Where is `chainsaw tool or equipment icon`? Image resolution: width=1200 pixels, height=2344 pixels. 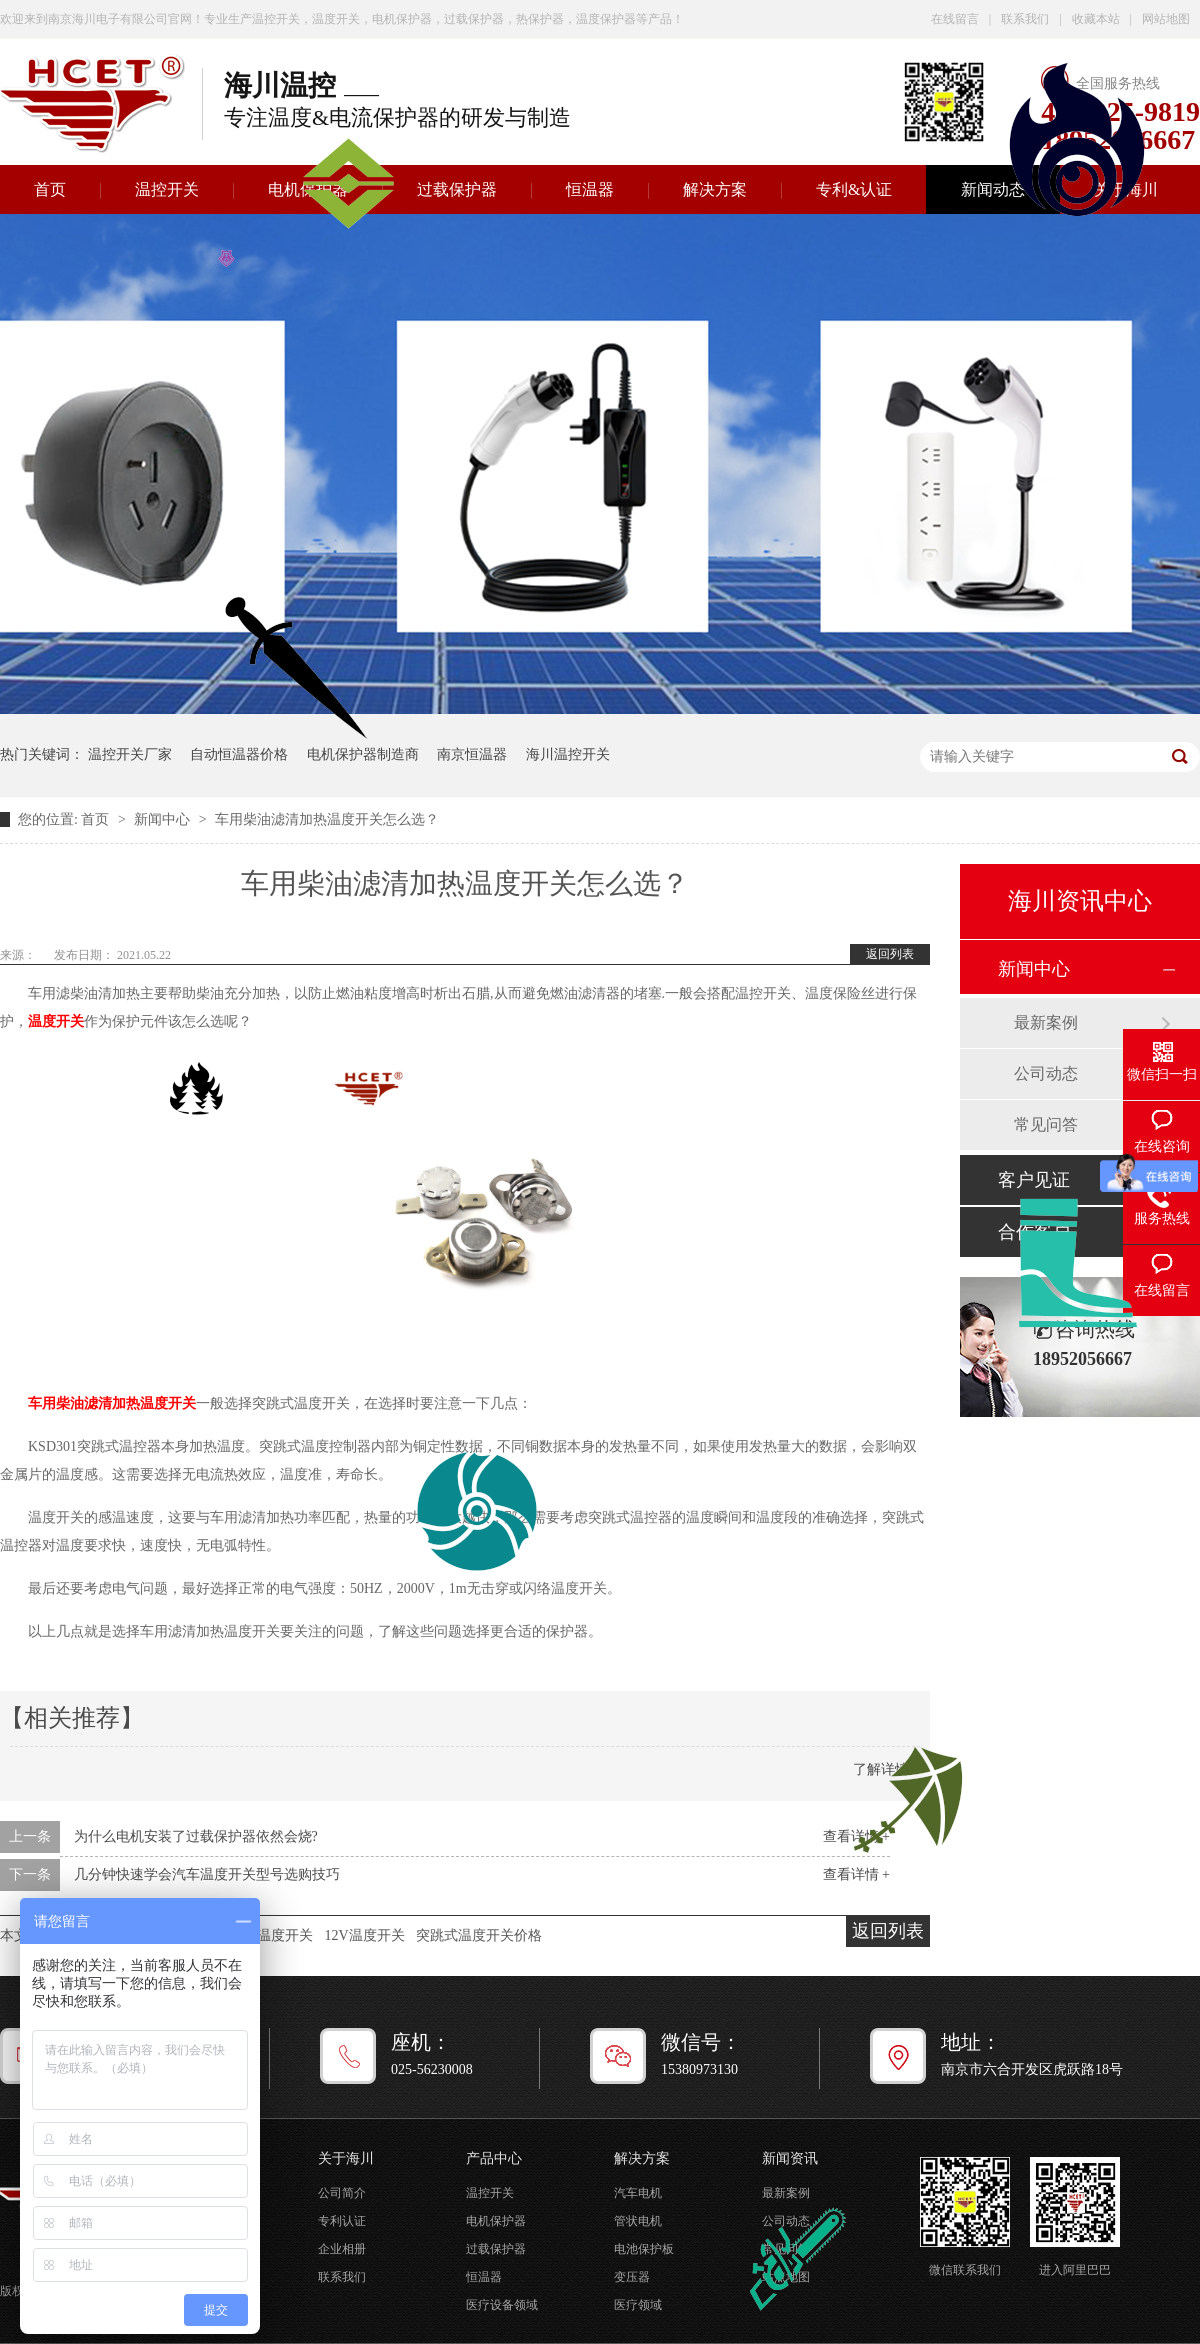 chainsaw tool or equipment icon is located at coordinates (798, 2259).